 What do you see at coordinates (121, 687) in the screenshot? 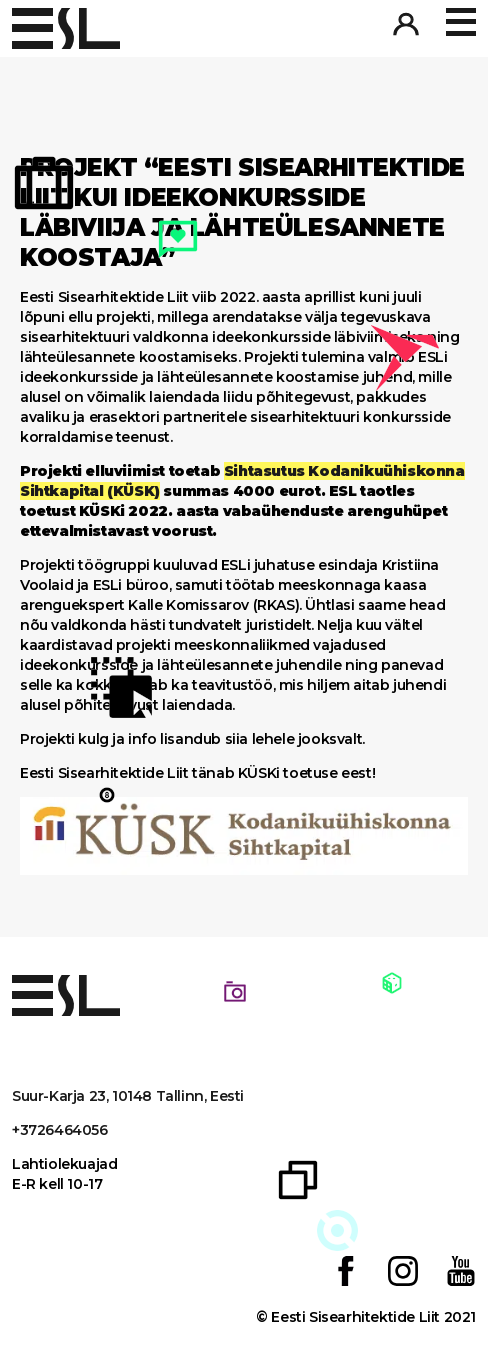
I see `drag and drop to reposition element` at bounding box center [121, 687].